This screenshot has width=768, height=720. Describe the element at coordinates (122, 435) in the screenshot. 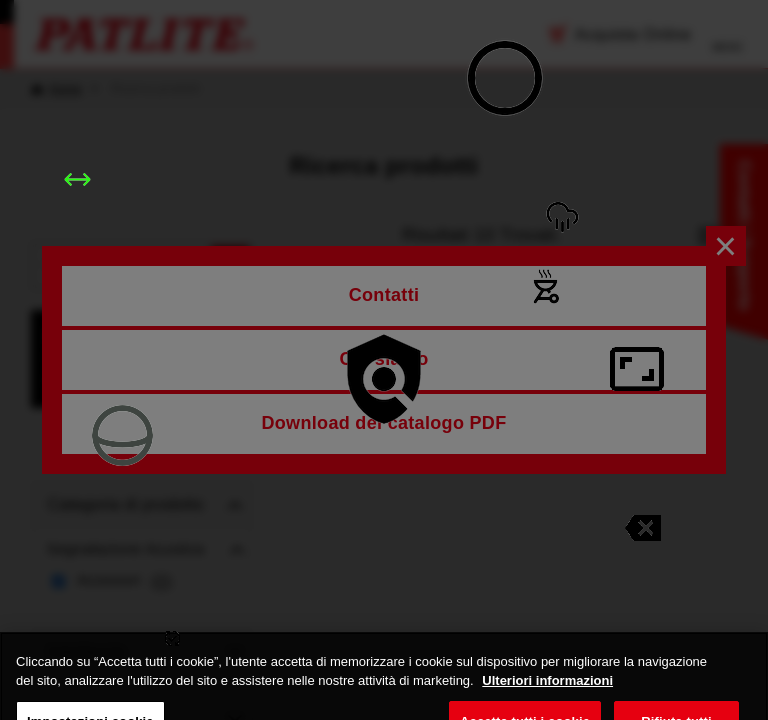

I see `view 3D or globe-related content` at that location.